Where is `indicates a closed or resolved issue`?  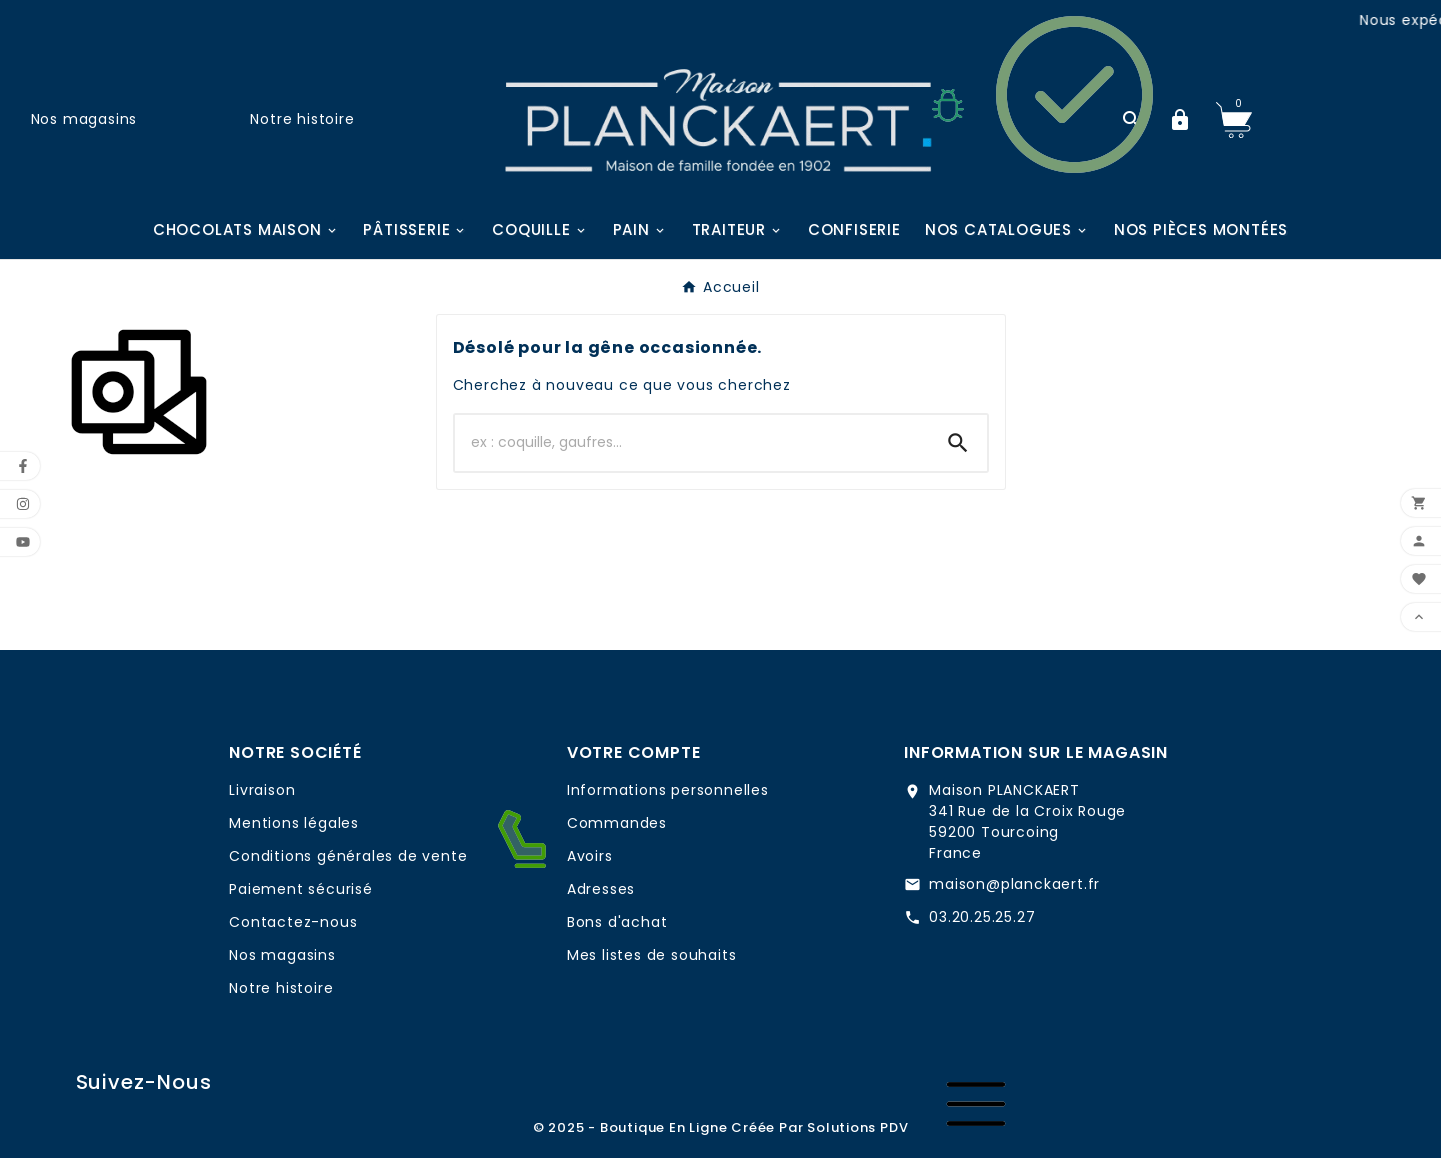 indicates a closed or resolved issue is located at coordinates (1074, 94).